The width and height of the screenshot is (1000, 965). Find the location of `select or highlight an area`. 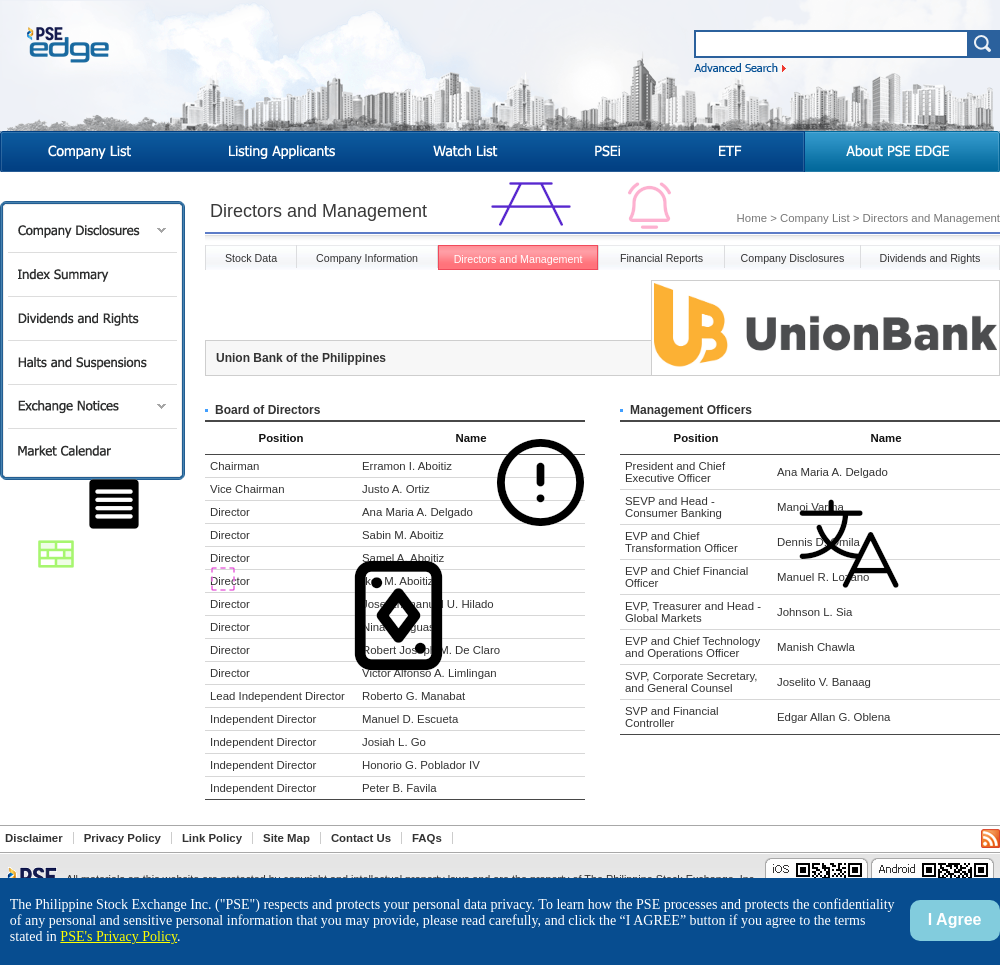

select or highlight an area is located at coordinates (223, 579).